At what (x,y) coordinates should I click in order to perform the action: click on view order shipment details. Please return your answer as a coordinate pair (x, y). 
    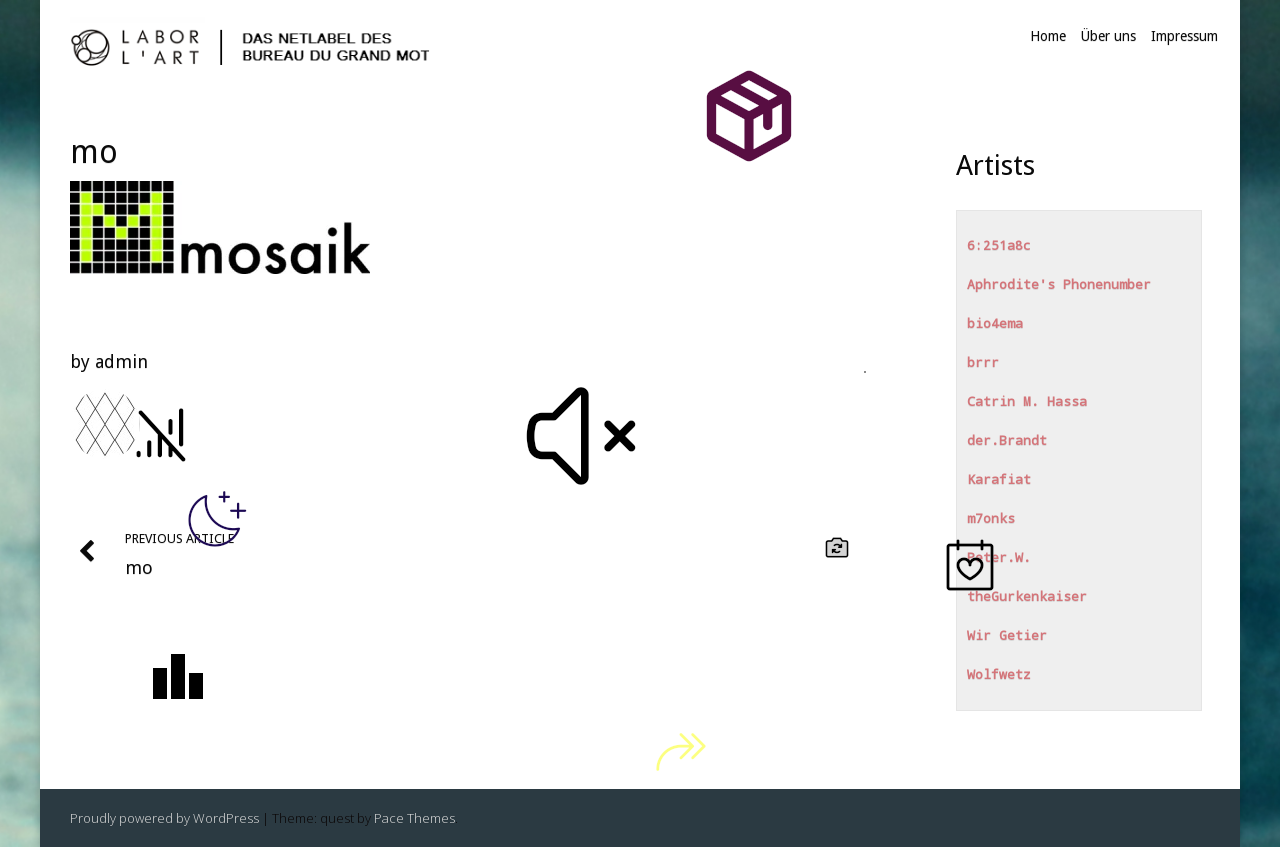
    Looking at the image, I should click on (749, 116).